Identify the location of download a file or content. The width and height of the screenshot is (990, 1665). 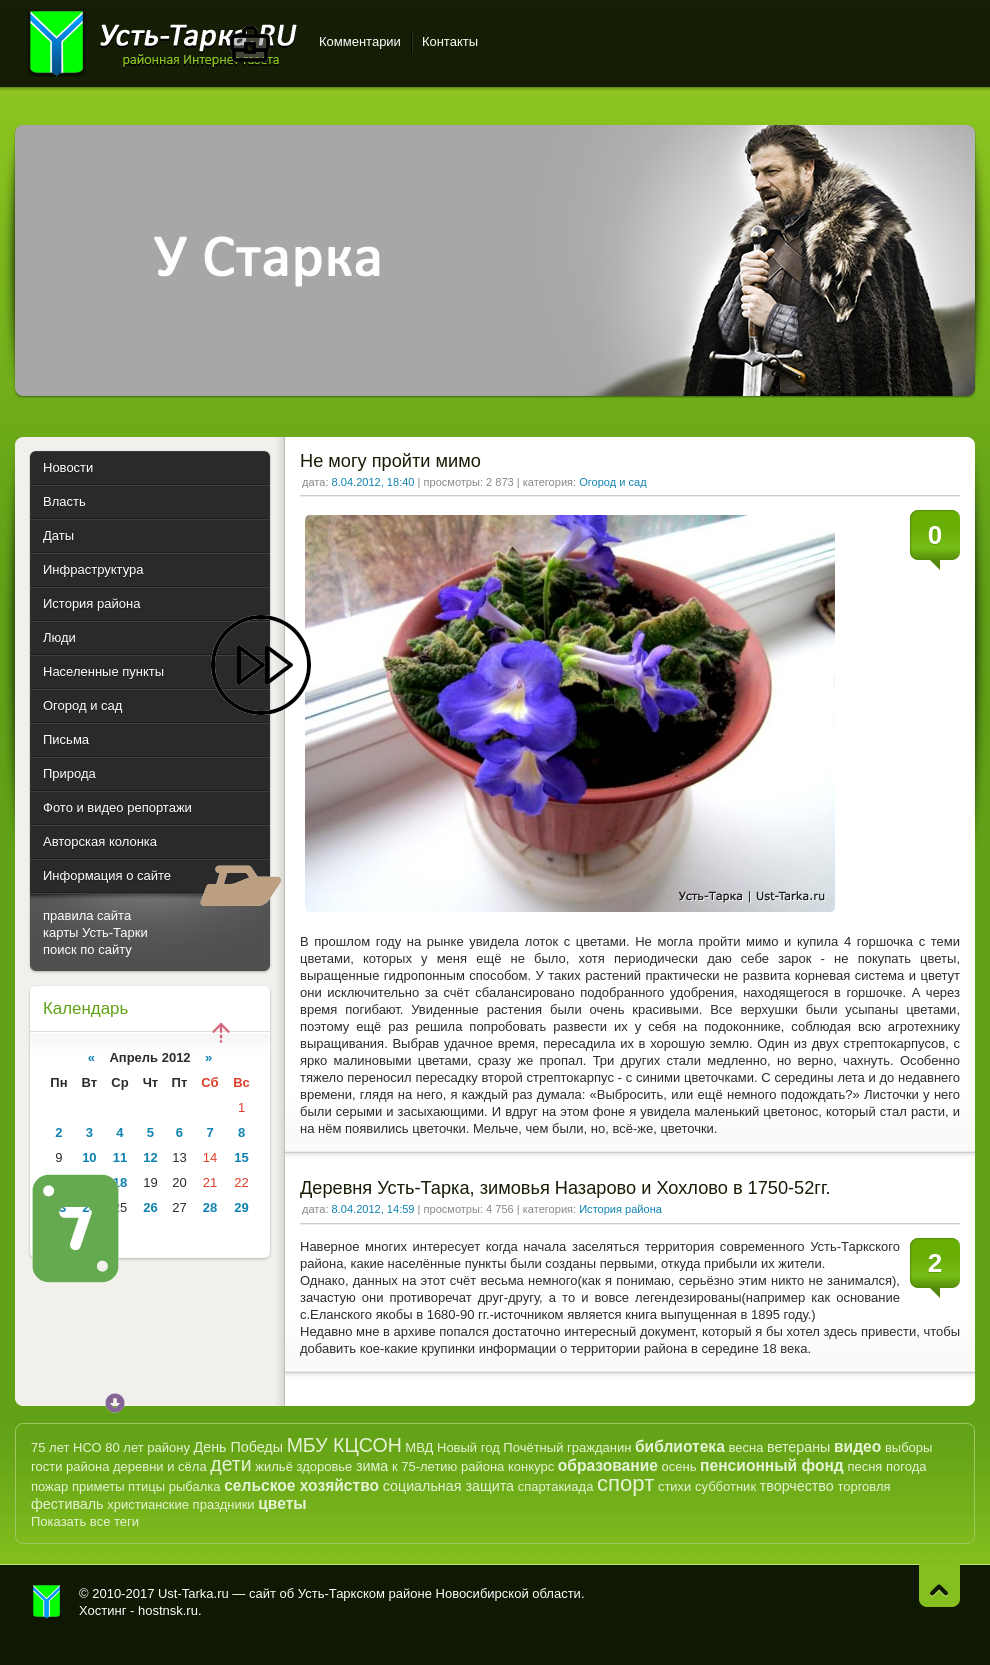
(115, 1403).